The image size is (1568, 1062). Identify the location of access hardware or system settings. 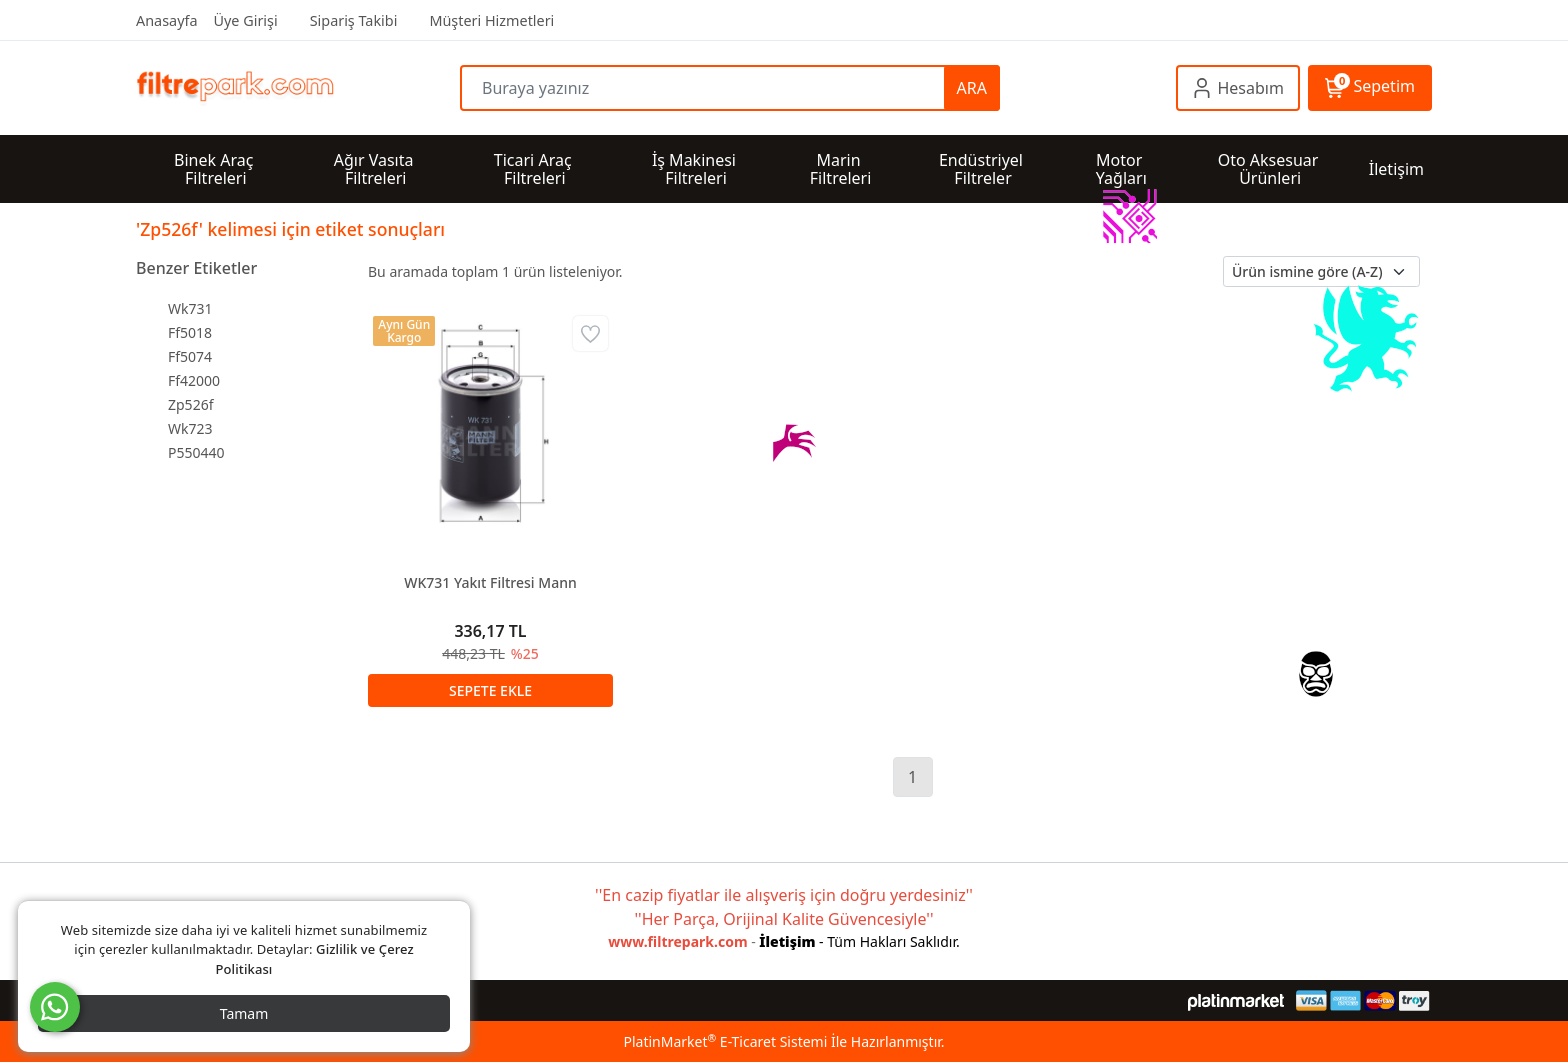
(1130, 216).